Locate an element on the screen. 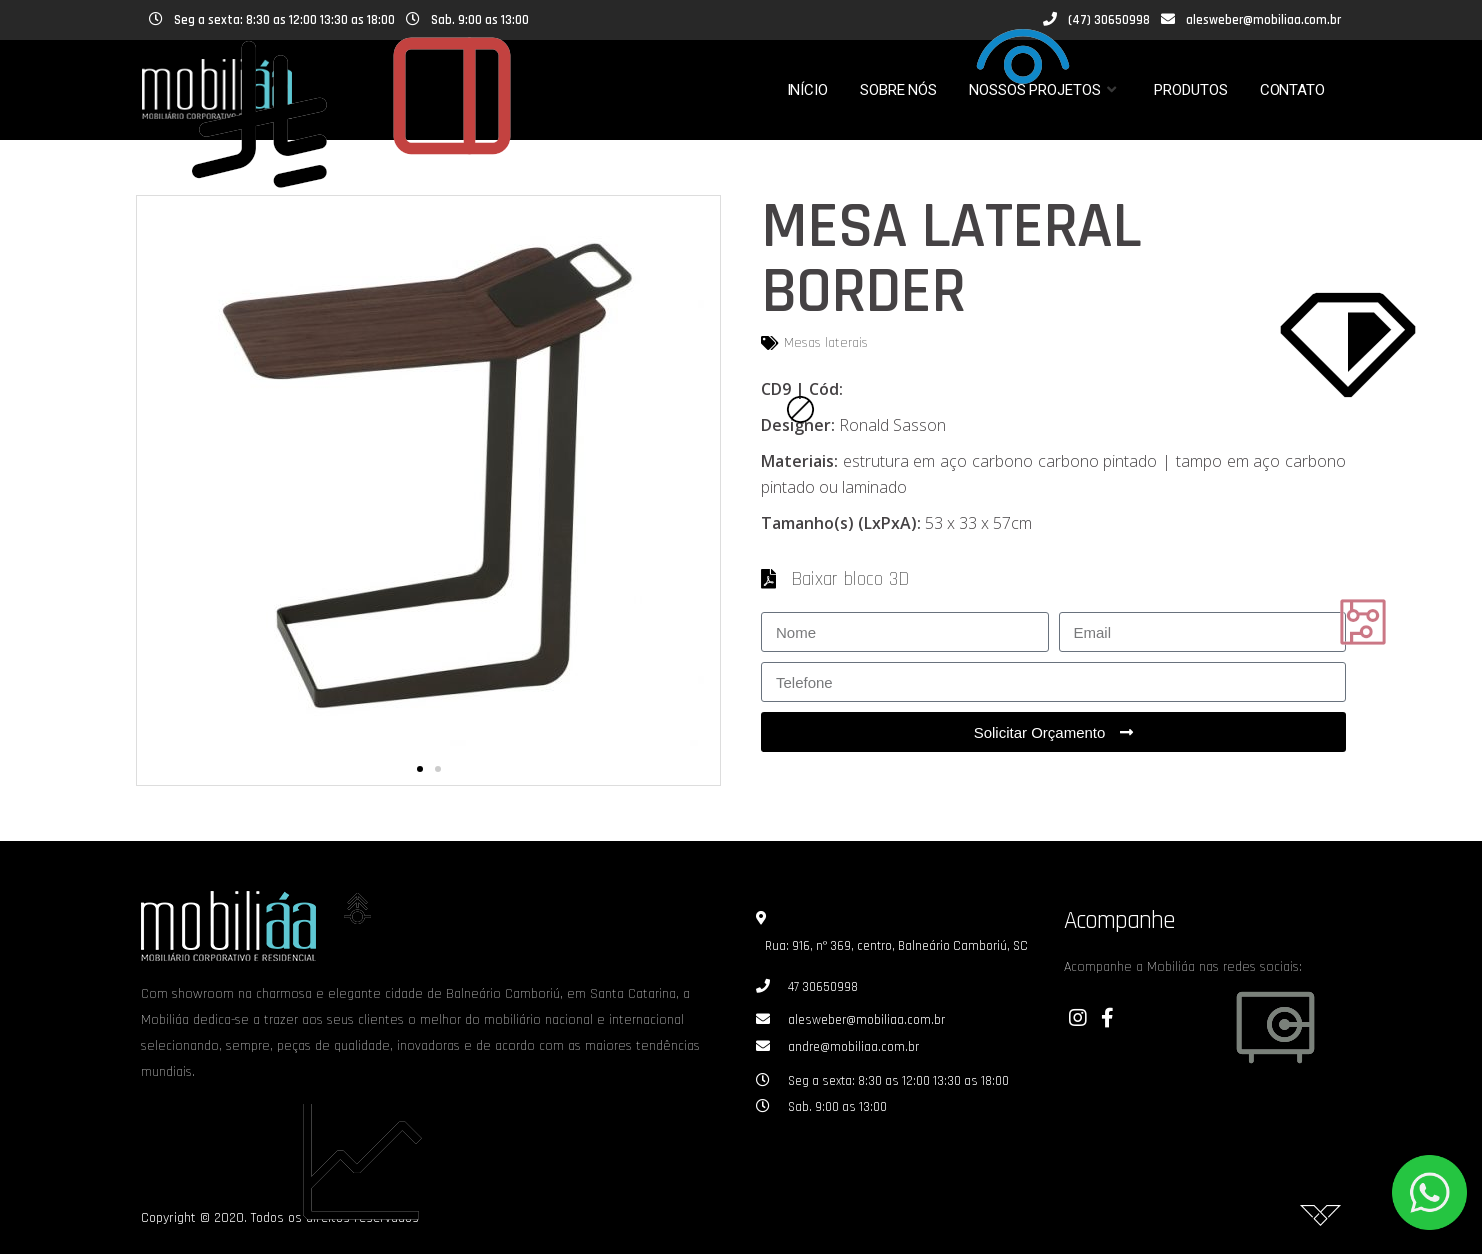 Image resolution: width=1482 pixels, height=1254 pixels. ruby programming language file type indicator is located at coordinates (1348, 341).